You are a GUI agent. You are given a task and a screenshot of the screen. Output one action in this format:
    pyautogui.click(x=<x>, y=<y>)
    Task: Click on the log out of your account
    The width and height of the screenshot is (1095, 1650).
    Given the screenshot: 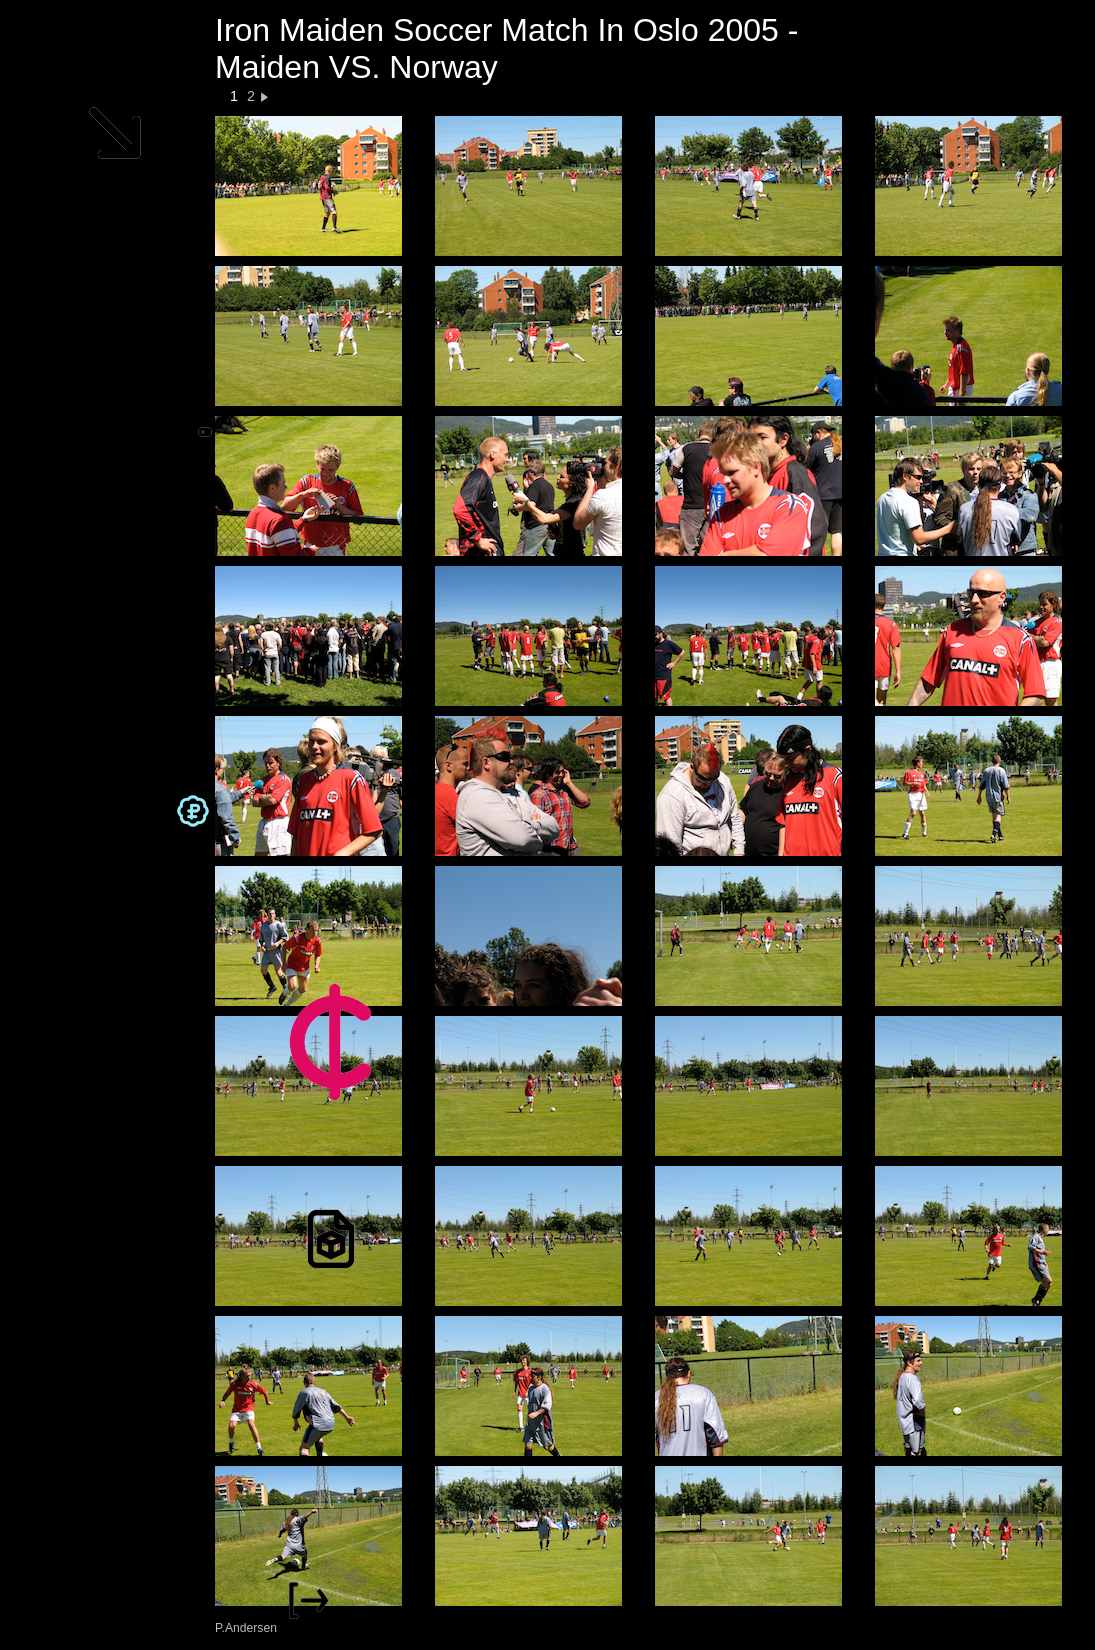 What is the action you would take?
    pyautogui.click(x=307, y=1600)
    